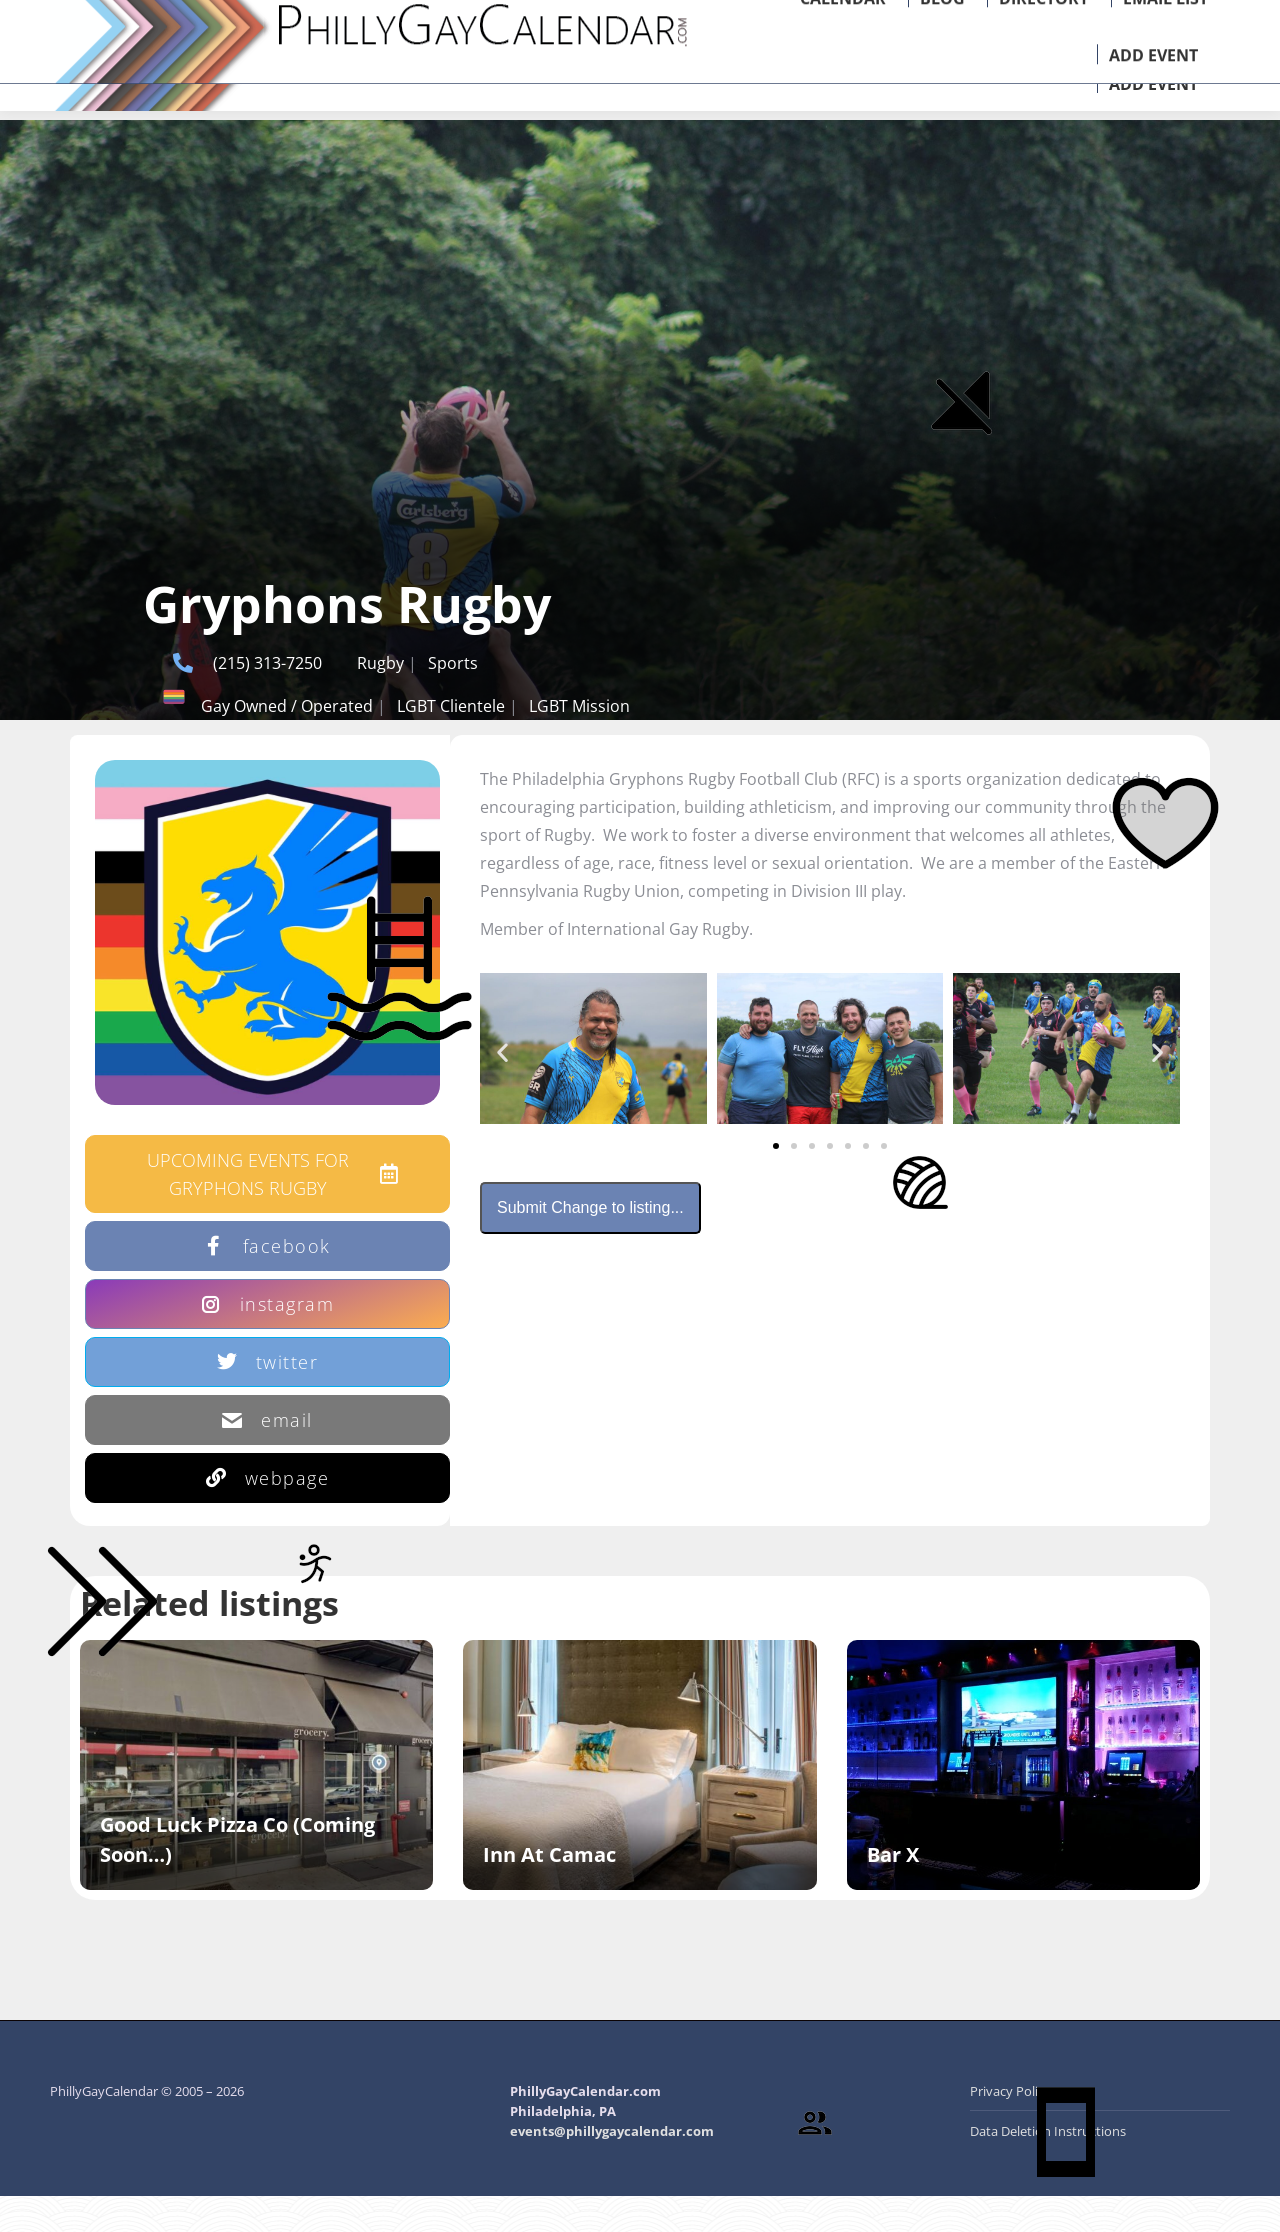 The height and width of the screenshot is (2232, 1280). I want to click on skip forward or advance to next item, so click(97, 1601).